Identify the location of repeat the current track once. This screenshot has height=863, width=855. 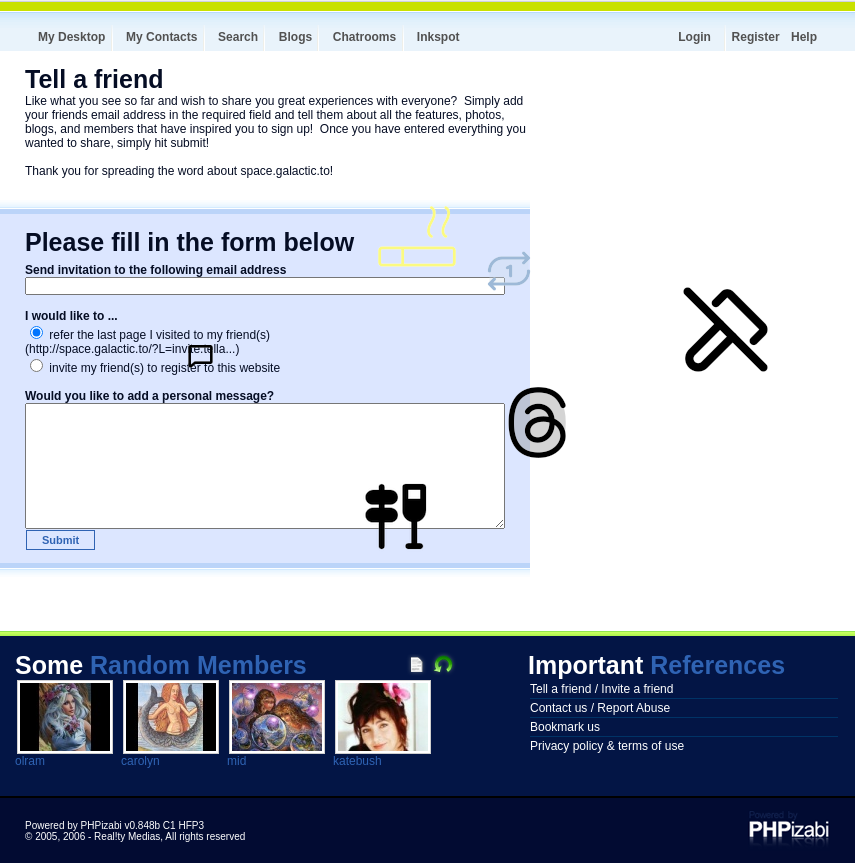
(509, 271).